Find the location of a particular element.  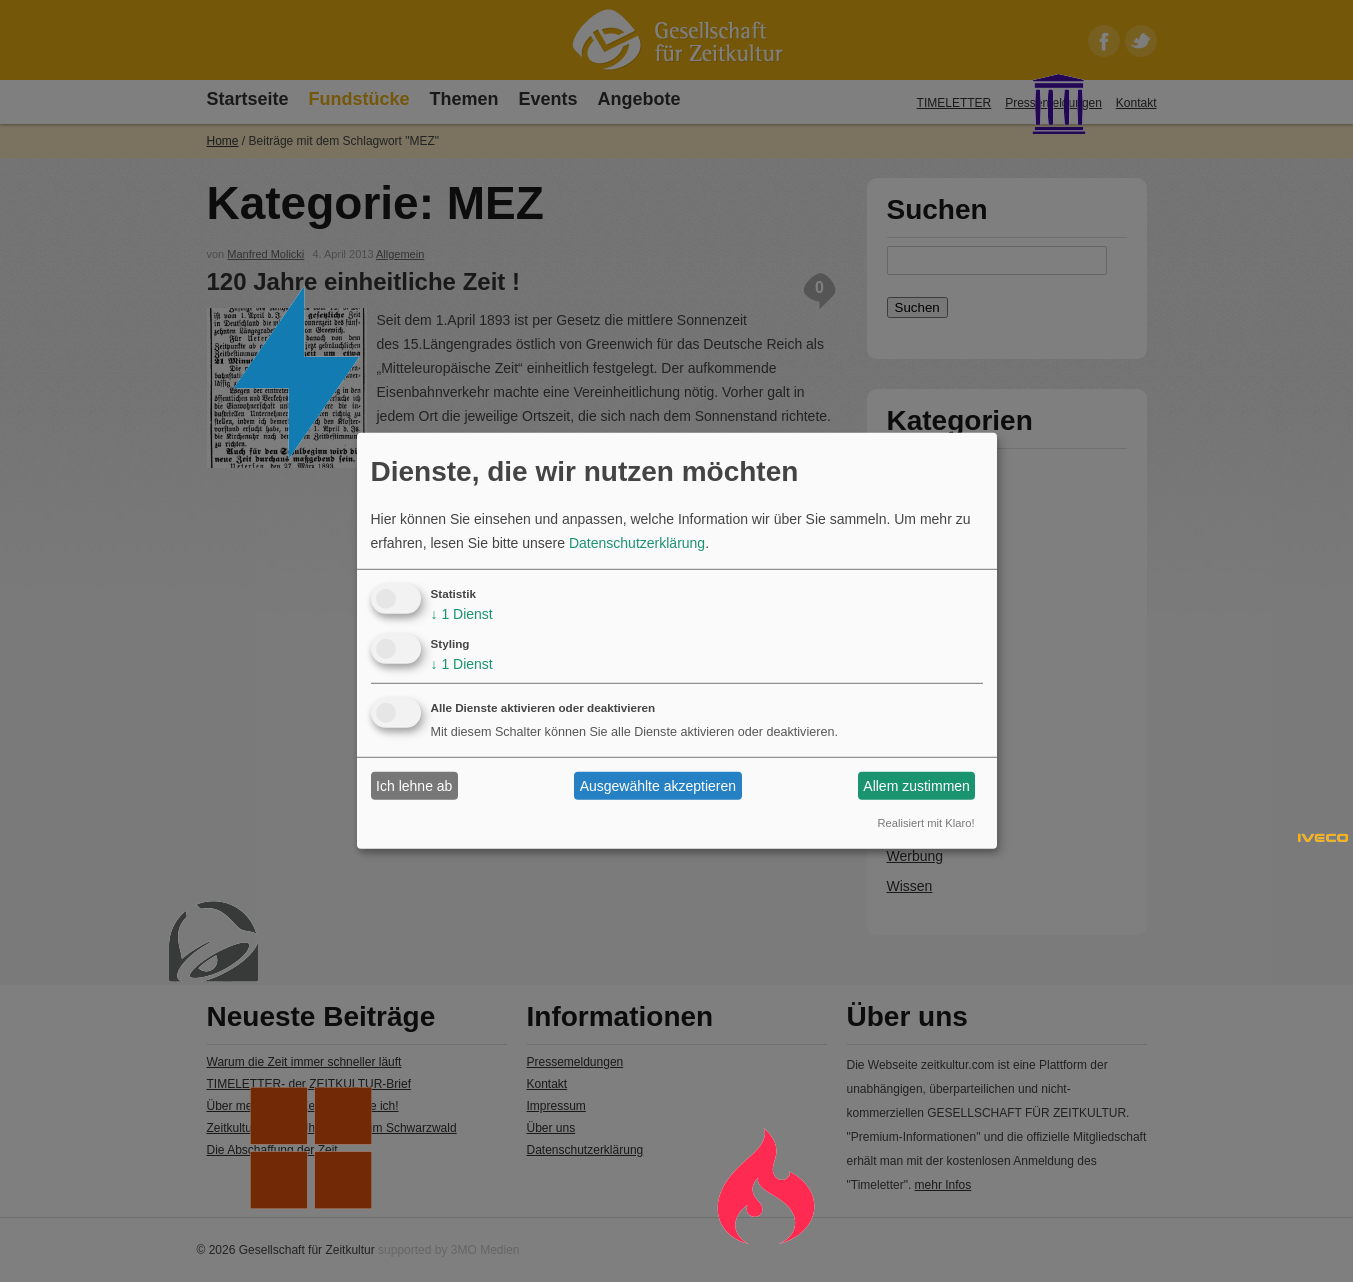

visit the Internet Archive website is located at coordinates (1059, 104).